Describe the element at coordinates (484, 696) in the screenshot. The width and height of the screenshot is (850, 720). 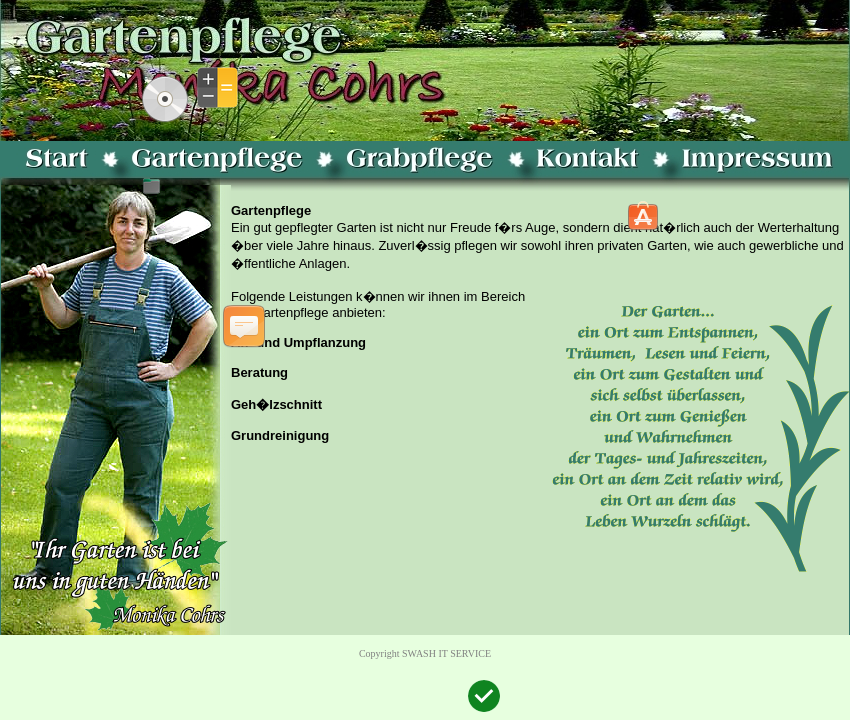
I see `confirm or apply changes` at that location.